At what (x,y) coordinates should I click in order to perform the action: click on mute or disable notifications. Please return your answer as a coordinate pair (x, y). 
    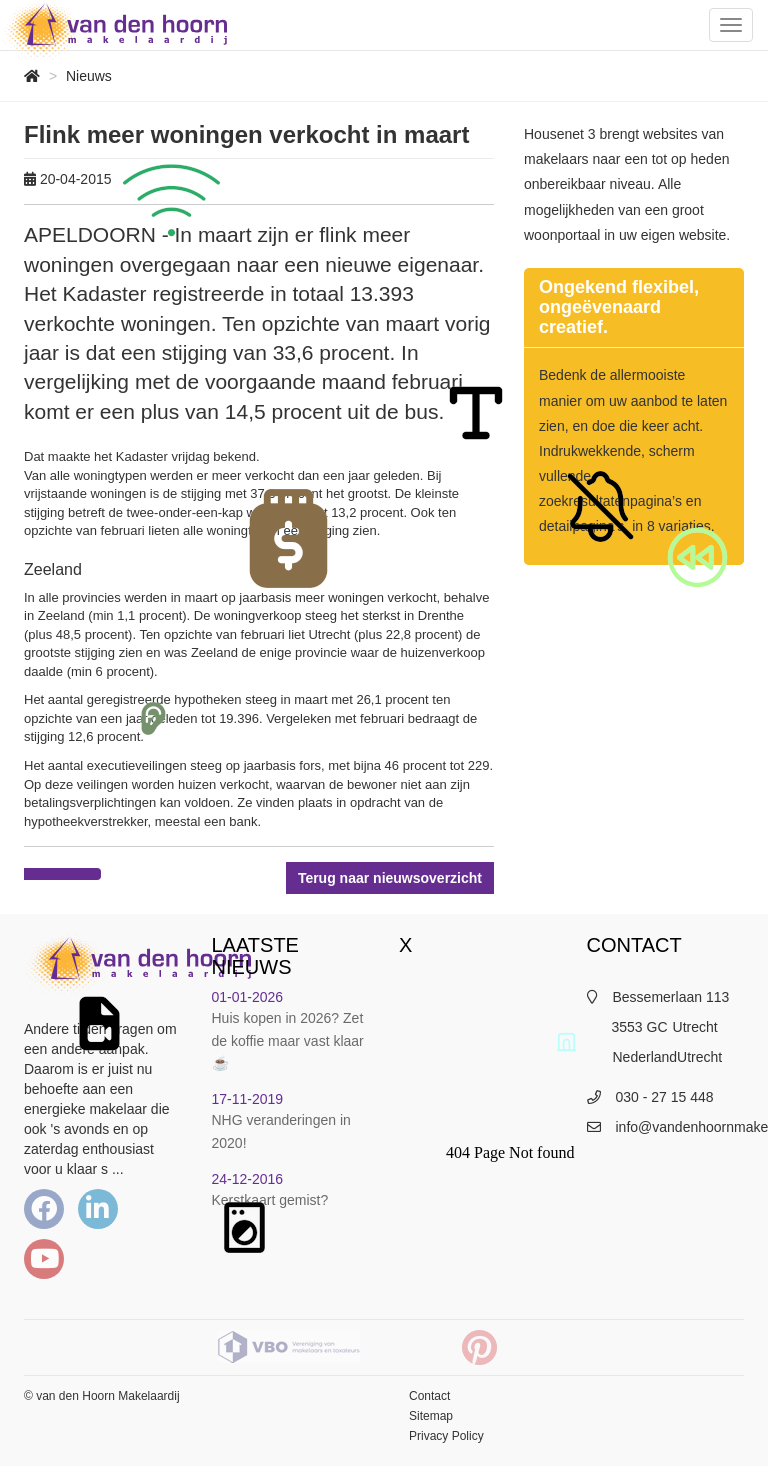
    Looking at the image, I should click on (600, 506).